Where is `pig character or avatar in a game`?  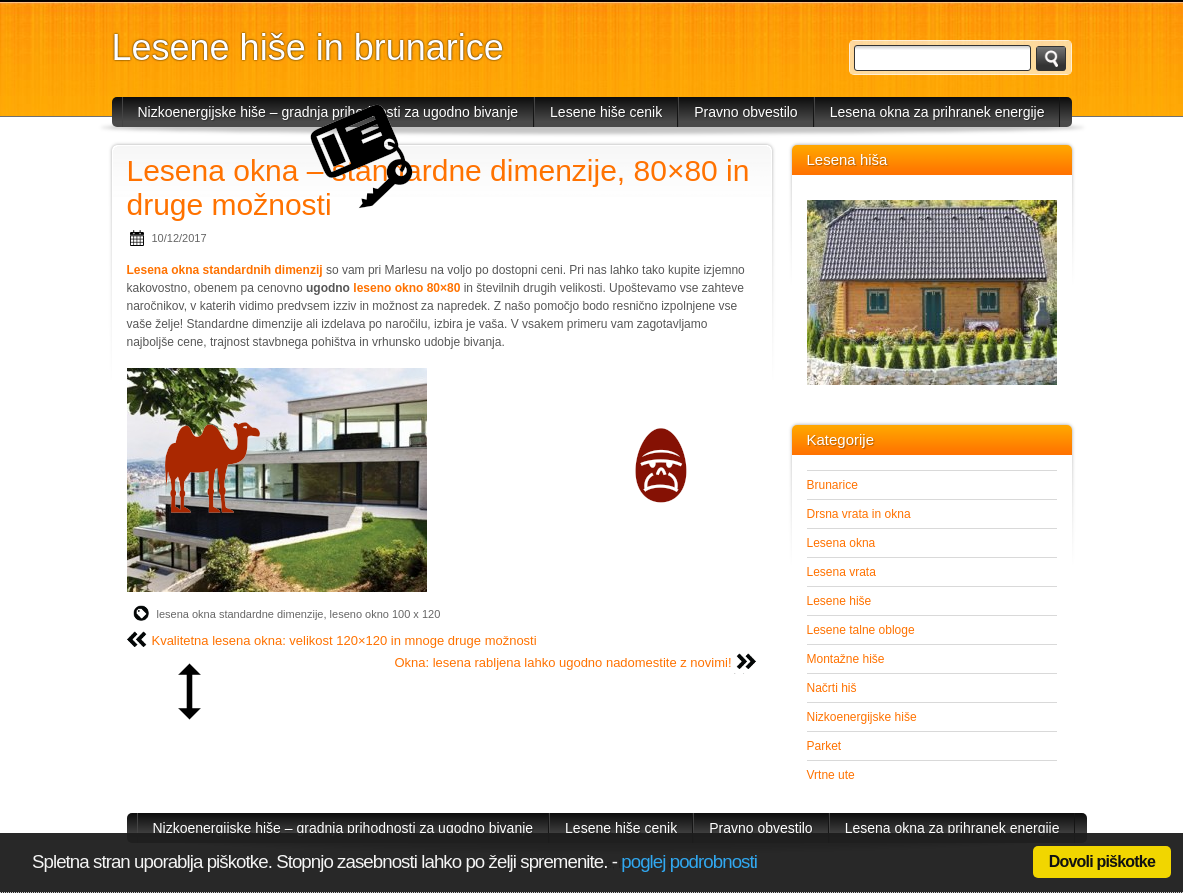
pig character or avatar in a game is located at coordinates (662, 465).